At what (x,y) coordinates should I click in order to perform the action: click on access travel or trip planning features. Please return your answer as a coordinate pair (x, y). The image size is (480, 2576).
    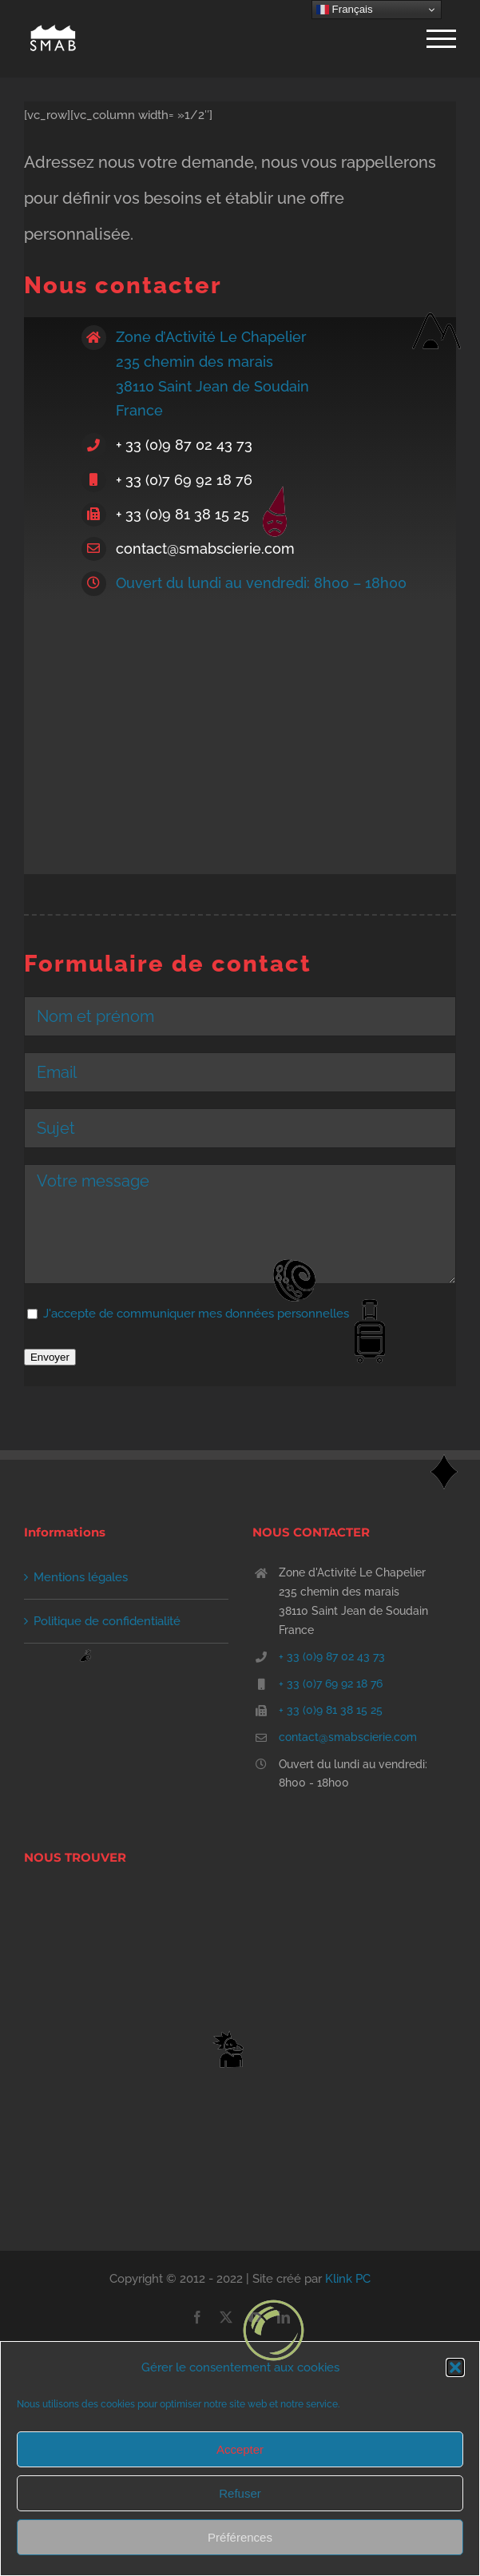
    Looking at the image, I should click on (370, 1331).